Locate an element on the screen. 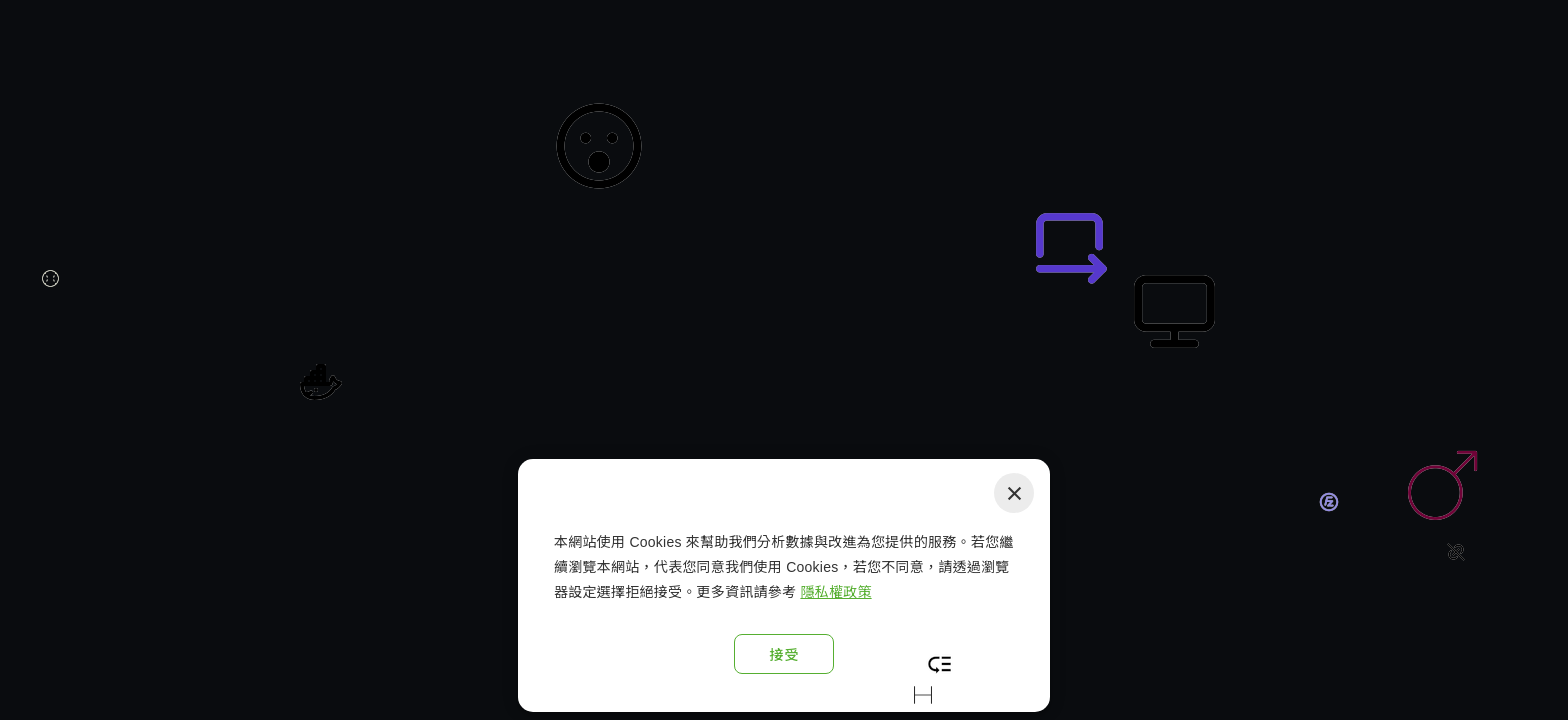 This screenshot has width=1568, height=720. access display settings is located at coordinates (1174, 311).